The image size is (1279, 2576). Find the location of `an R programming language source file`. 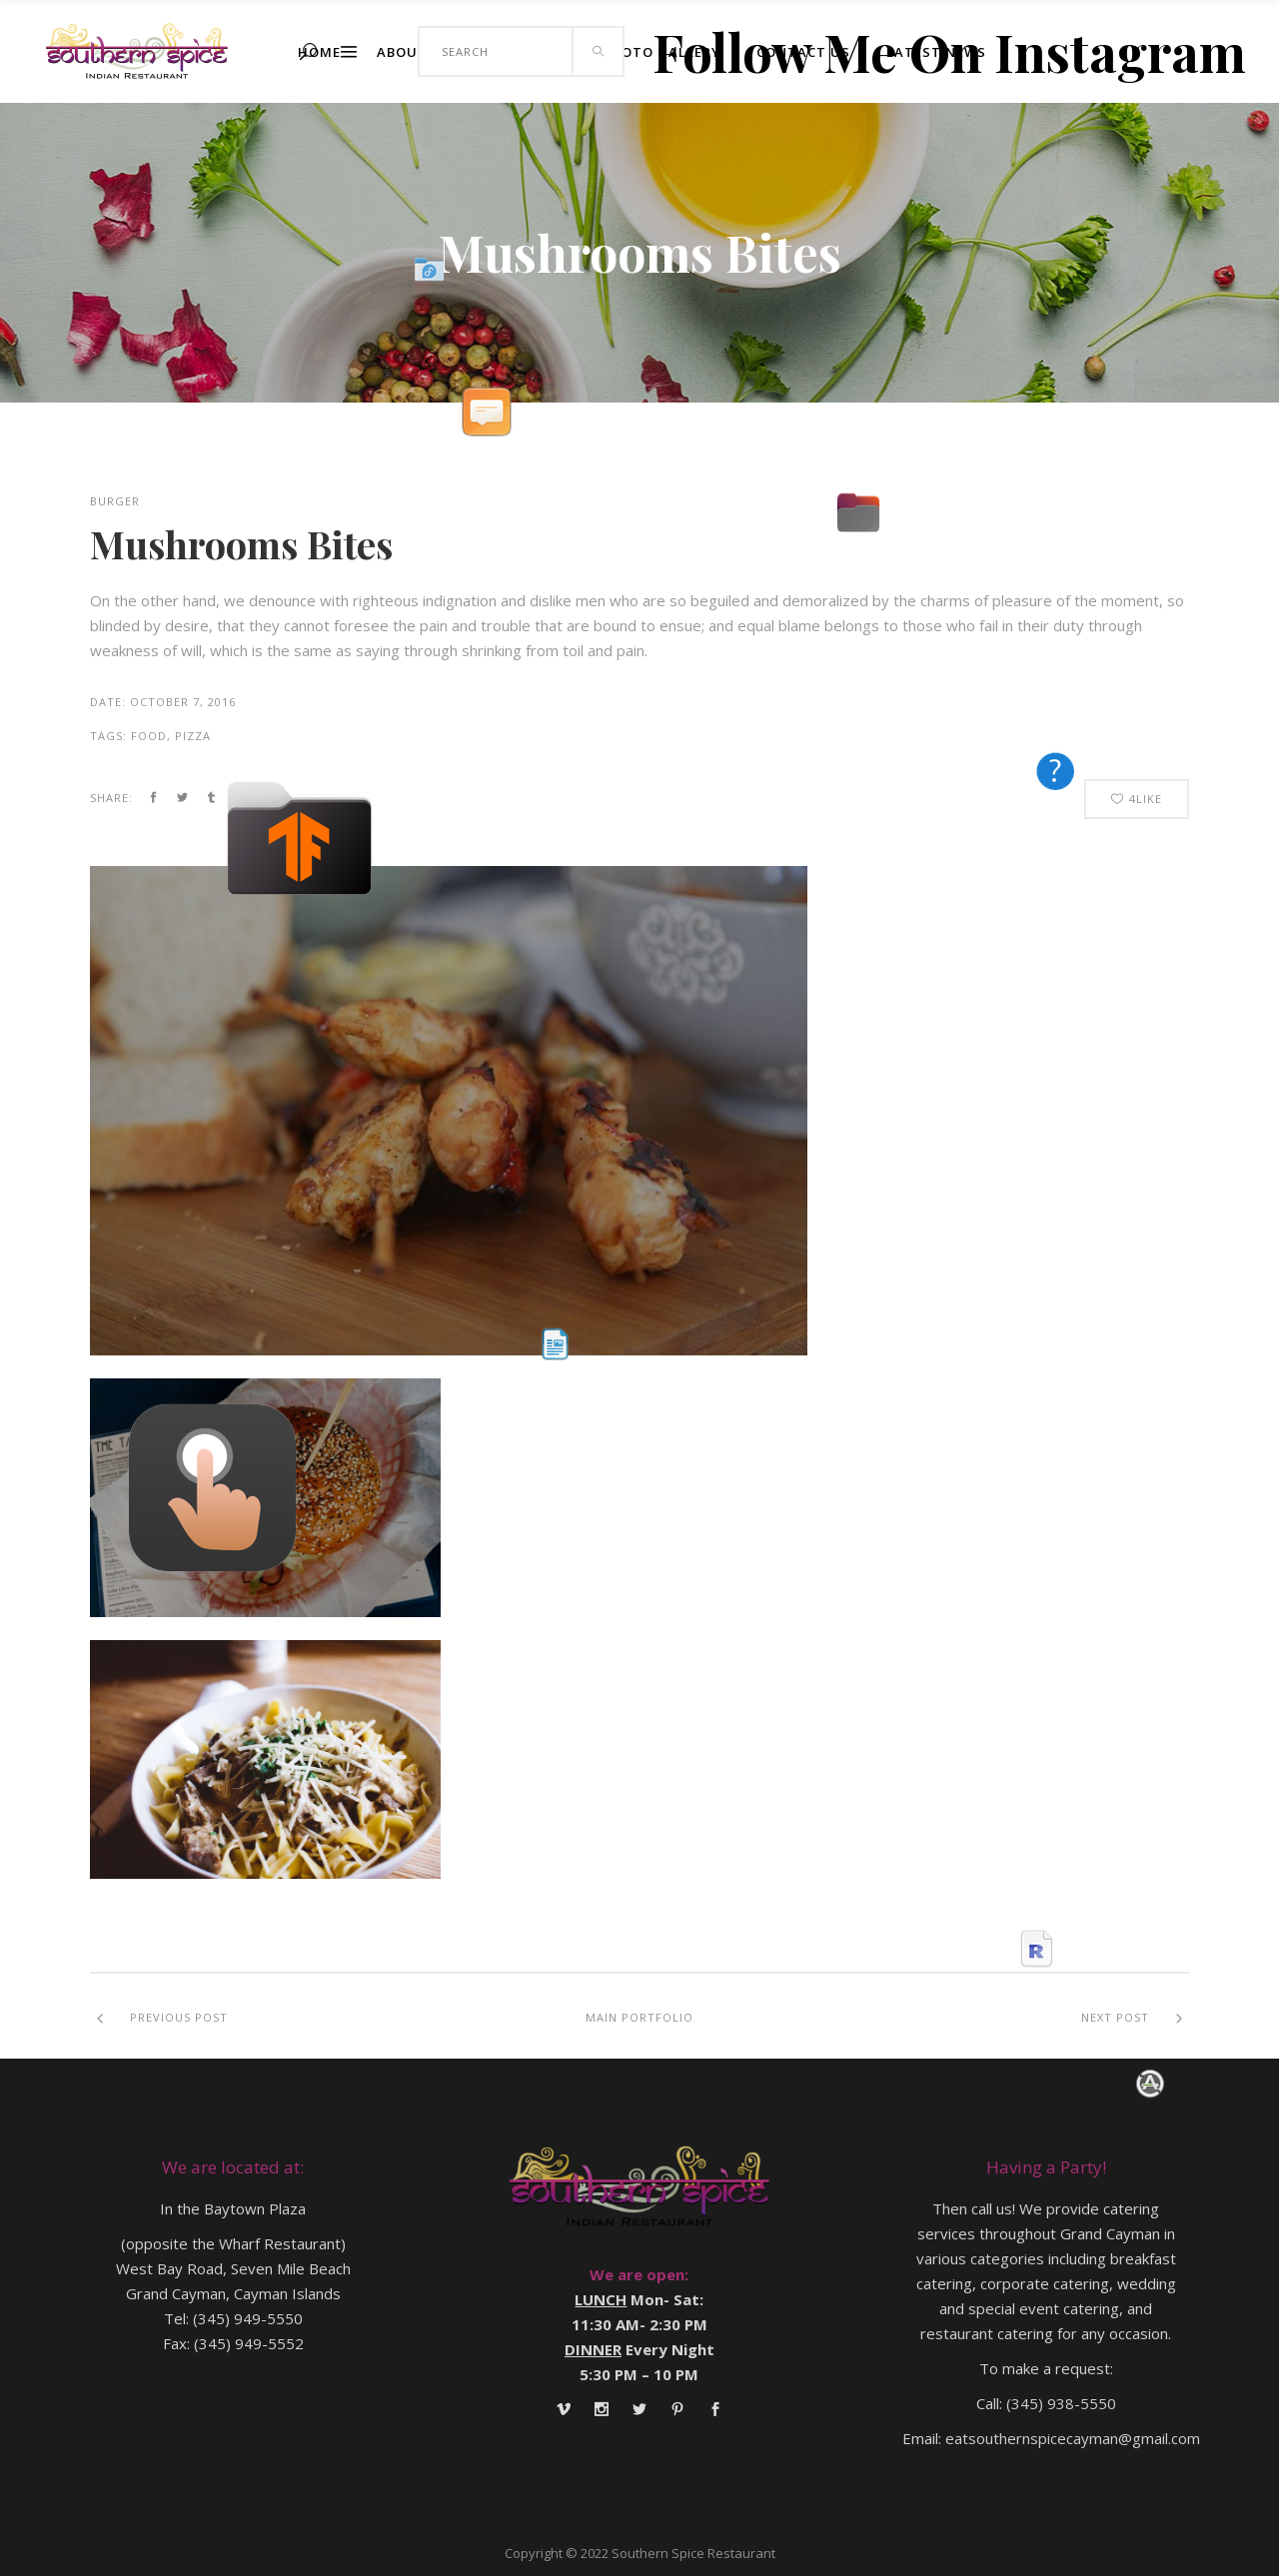

an R programming language source file is located at coordinates (1036, 1948).